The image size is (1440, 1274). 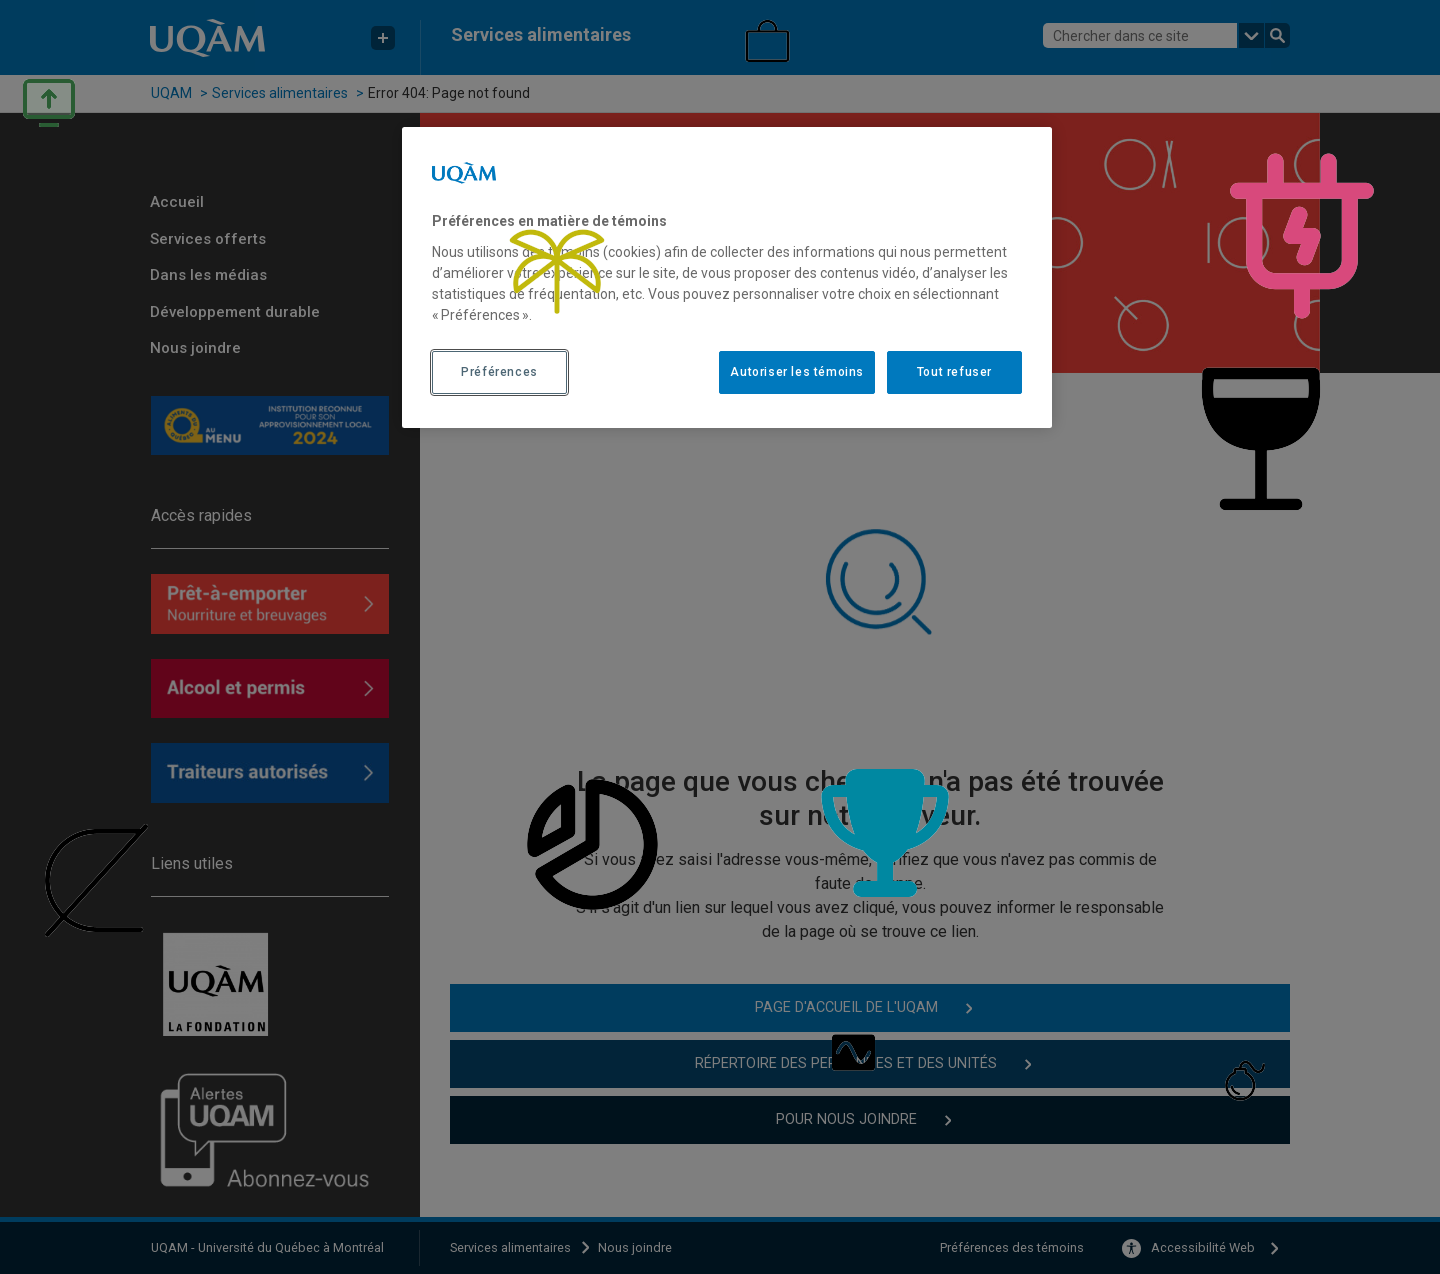 I want to click on view a segment of analytics data, so click(x=592, y=844).